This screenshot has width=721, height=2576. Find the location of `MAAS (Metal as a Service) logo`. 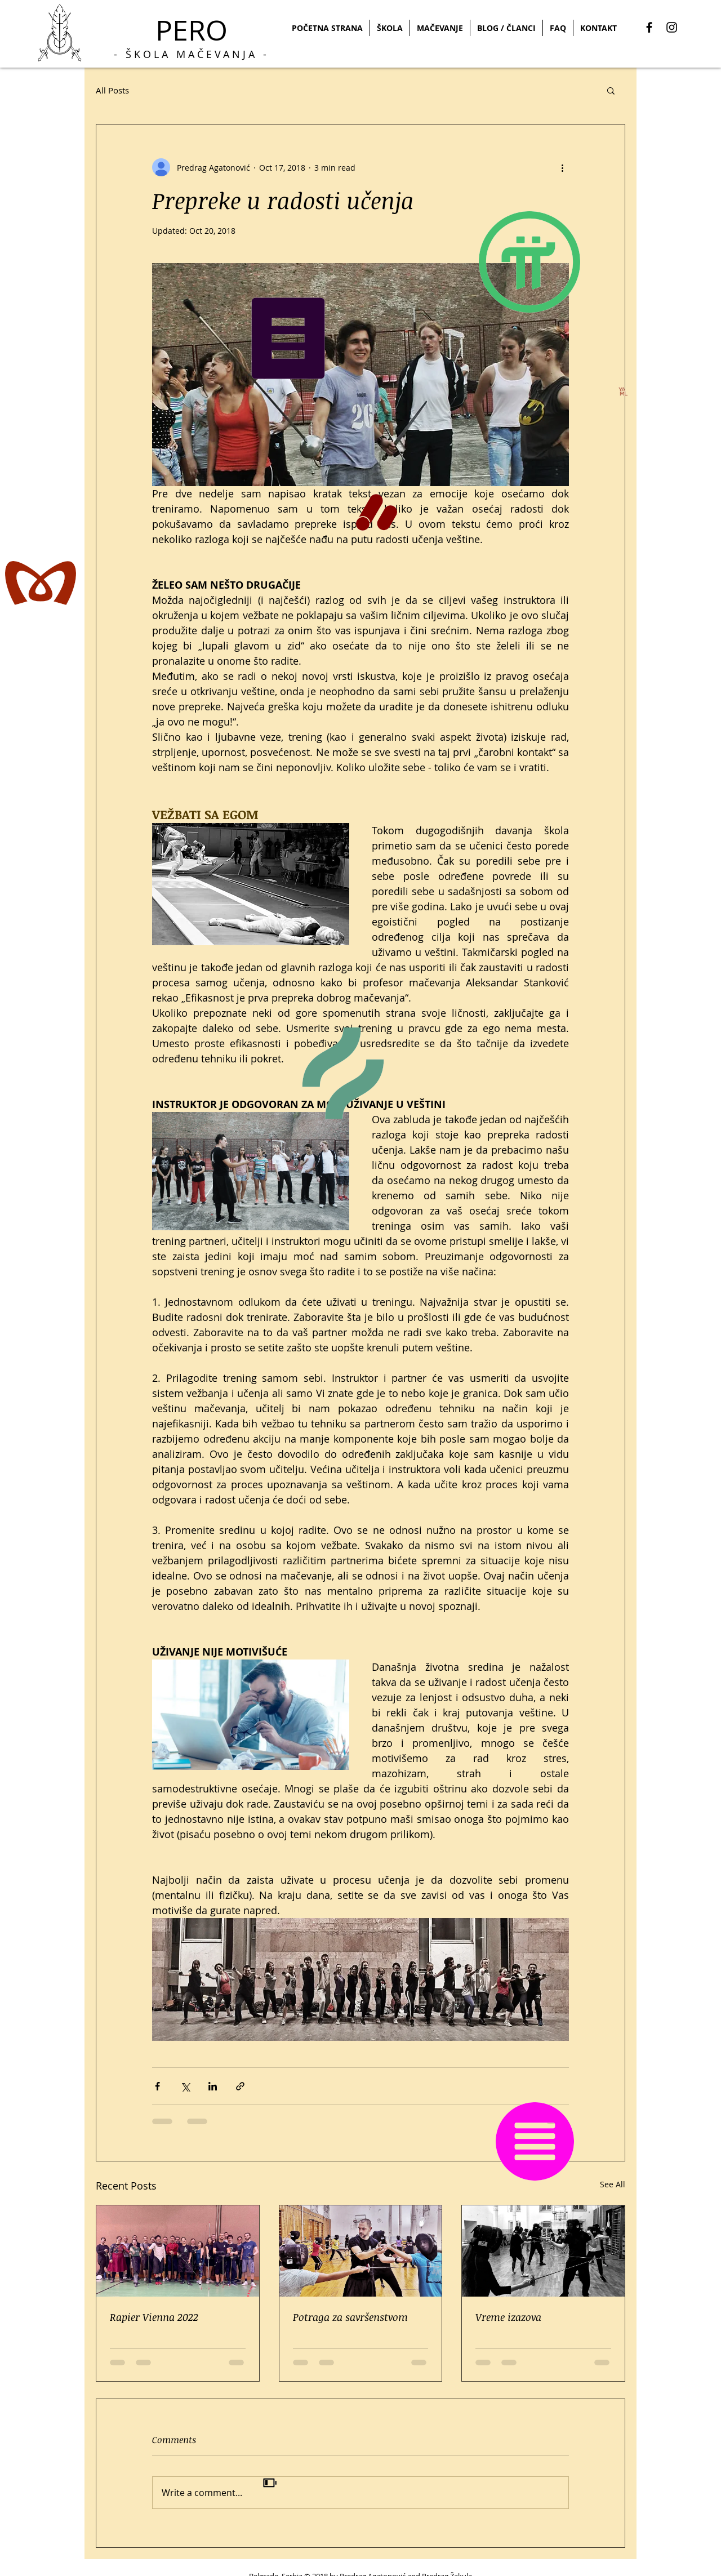

MAAS (Metal as a Service) logo is located at coordinates (535, 2141).